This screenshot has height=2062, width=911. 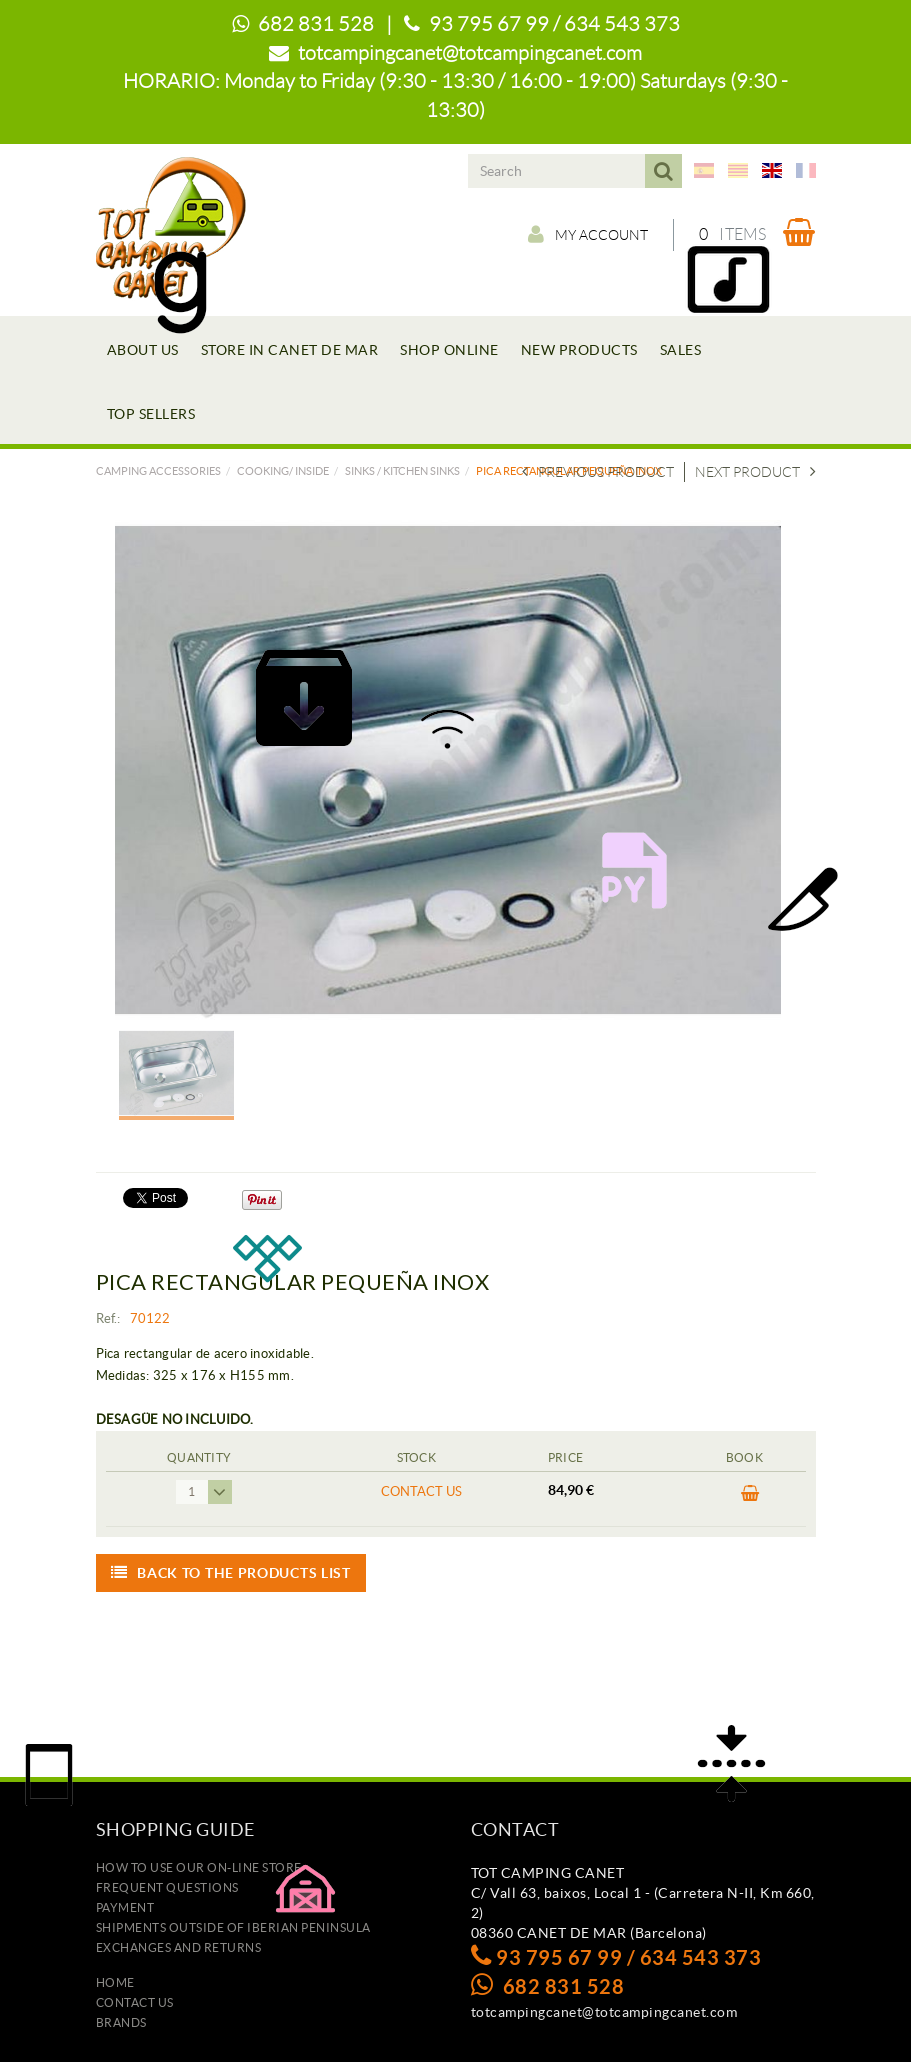 I want to click on indicates moderate wifi signal strength, so click(x=447, y=719).